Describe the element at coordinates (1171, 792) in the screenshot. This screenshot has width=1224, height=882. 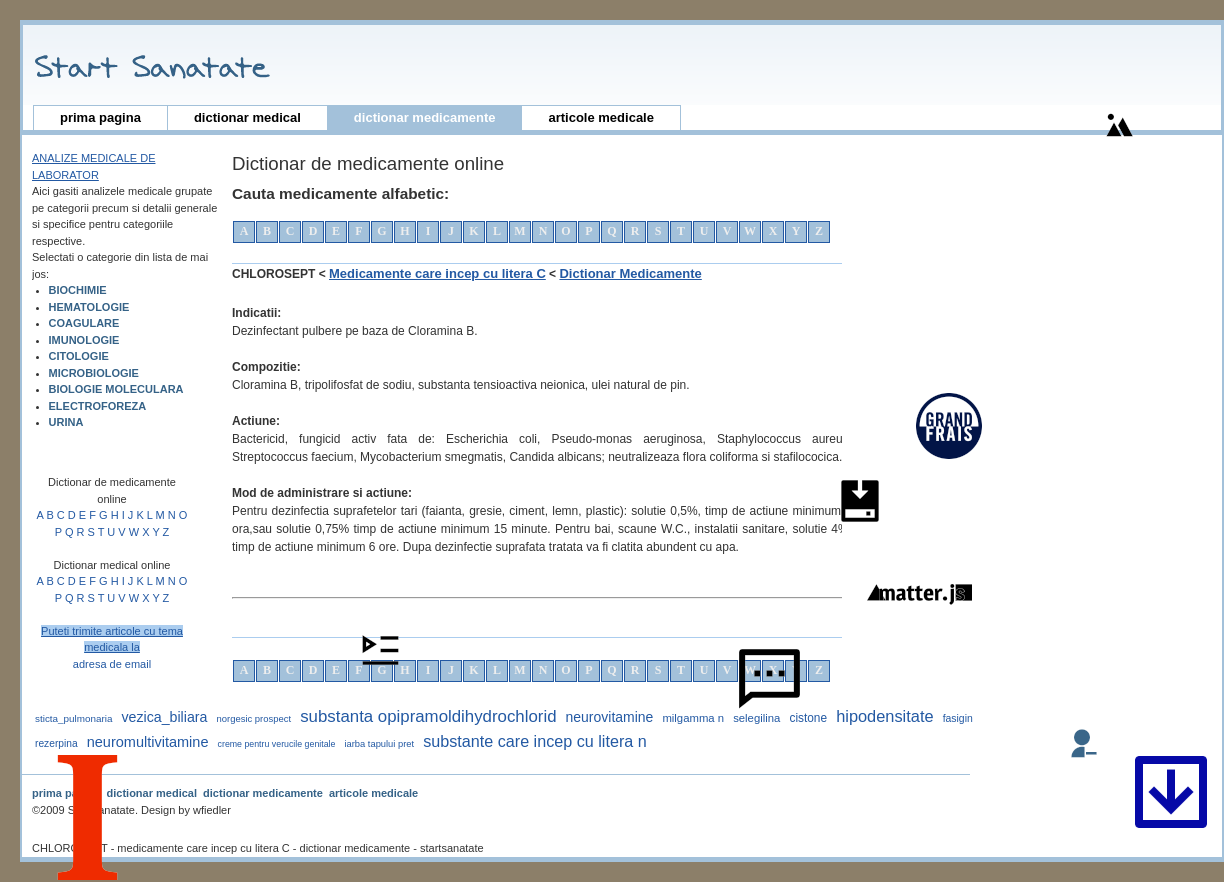
I see `download file or content` at that location.